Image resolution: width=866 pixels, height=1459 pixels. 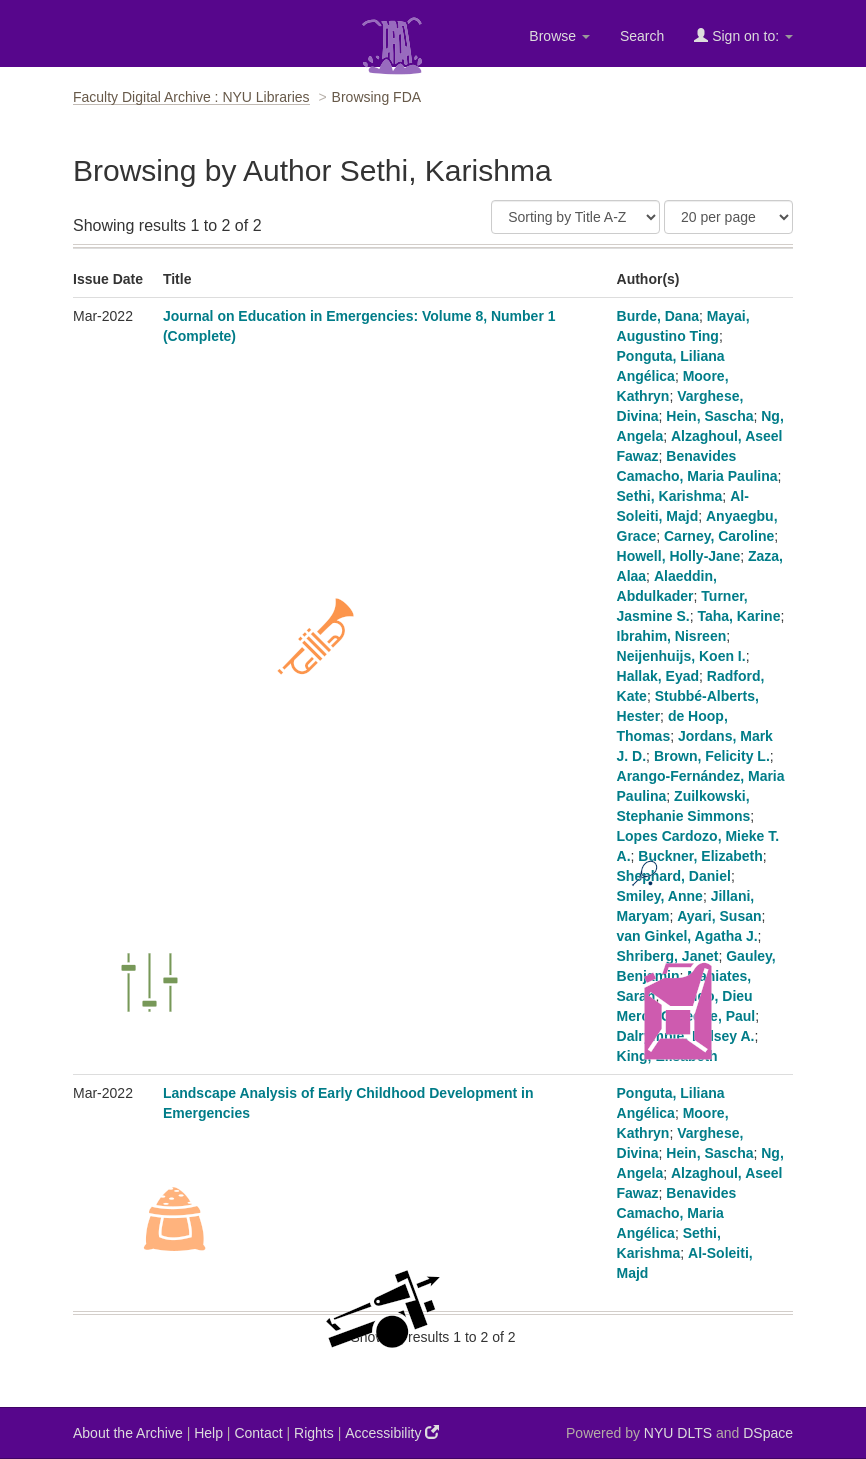 I want to click on fuel or gas container item in game inventory, so click(x=678, y=1008).